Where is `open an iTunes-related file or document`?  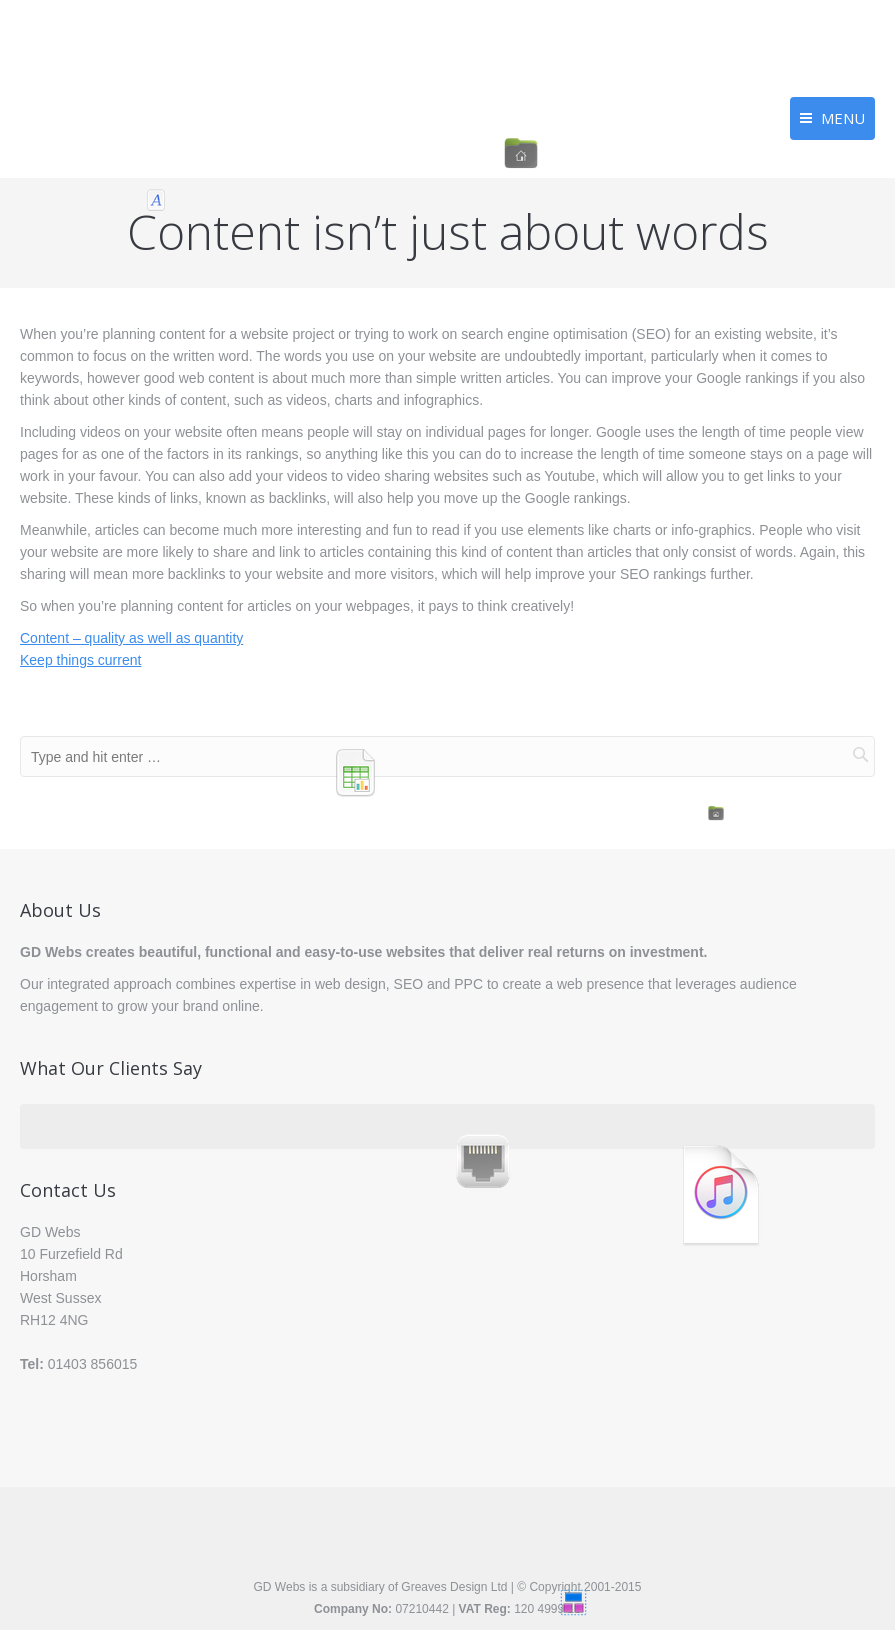
open an iTunes-related file or document is located at coordinates (721, 1197).